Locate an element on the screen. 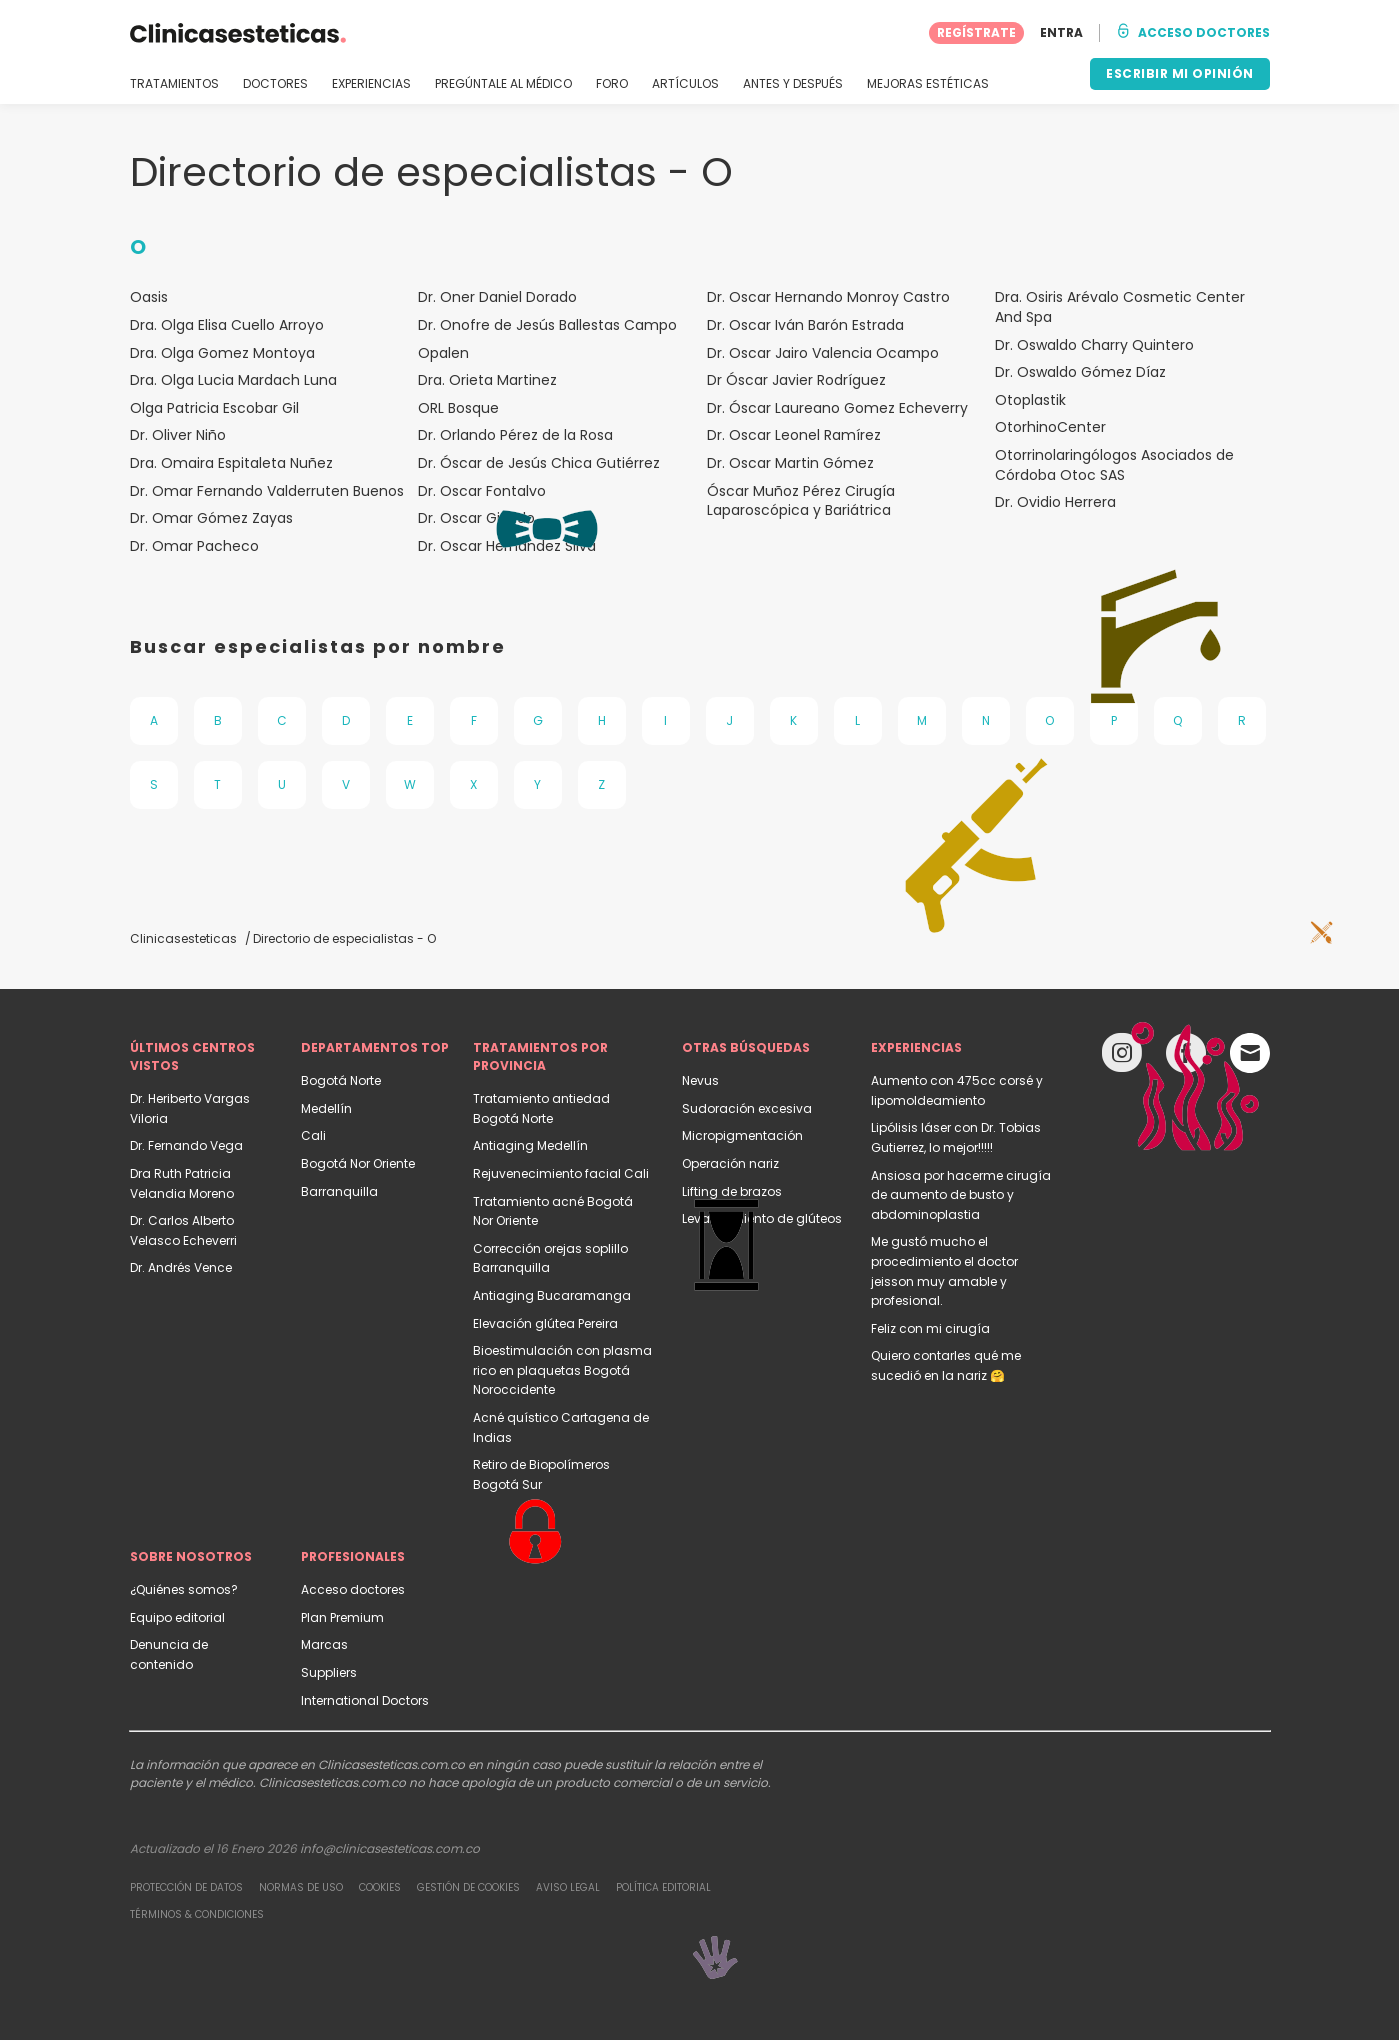  access kitchen or plumbing settings is located at coordinates (1159, 629).